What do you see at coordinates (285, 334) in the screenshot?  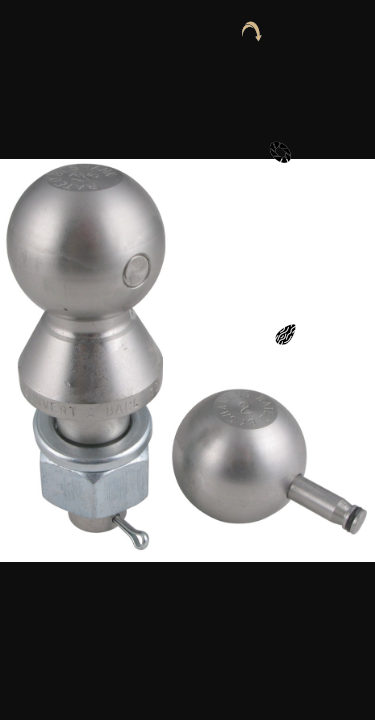 I see `indicates almond or tree nut allergen warning` at bounding box center [285, 334].